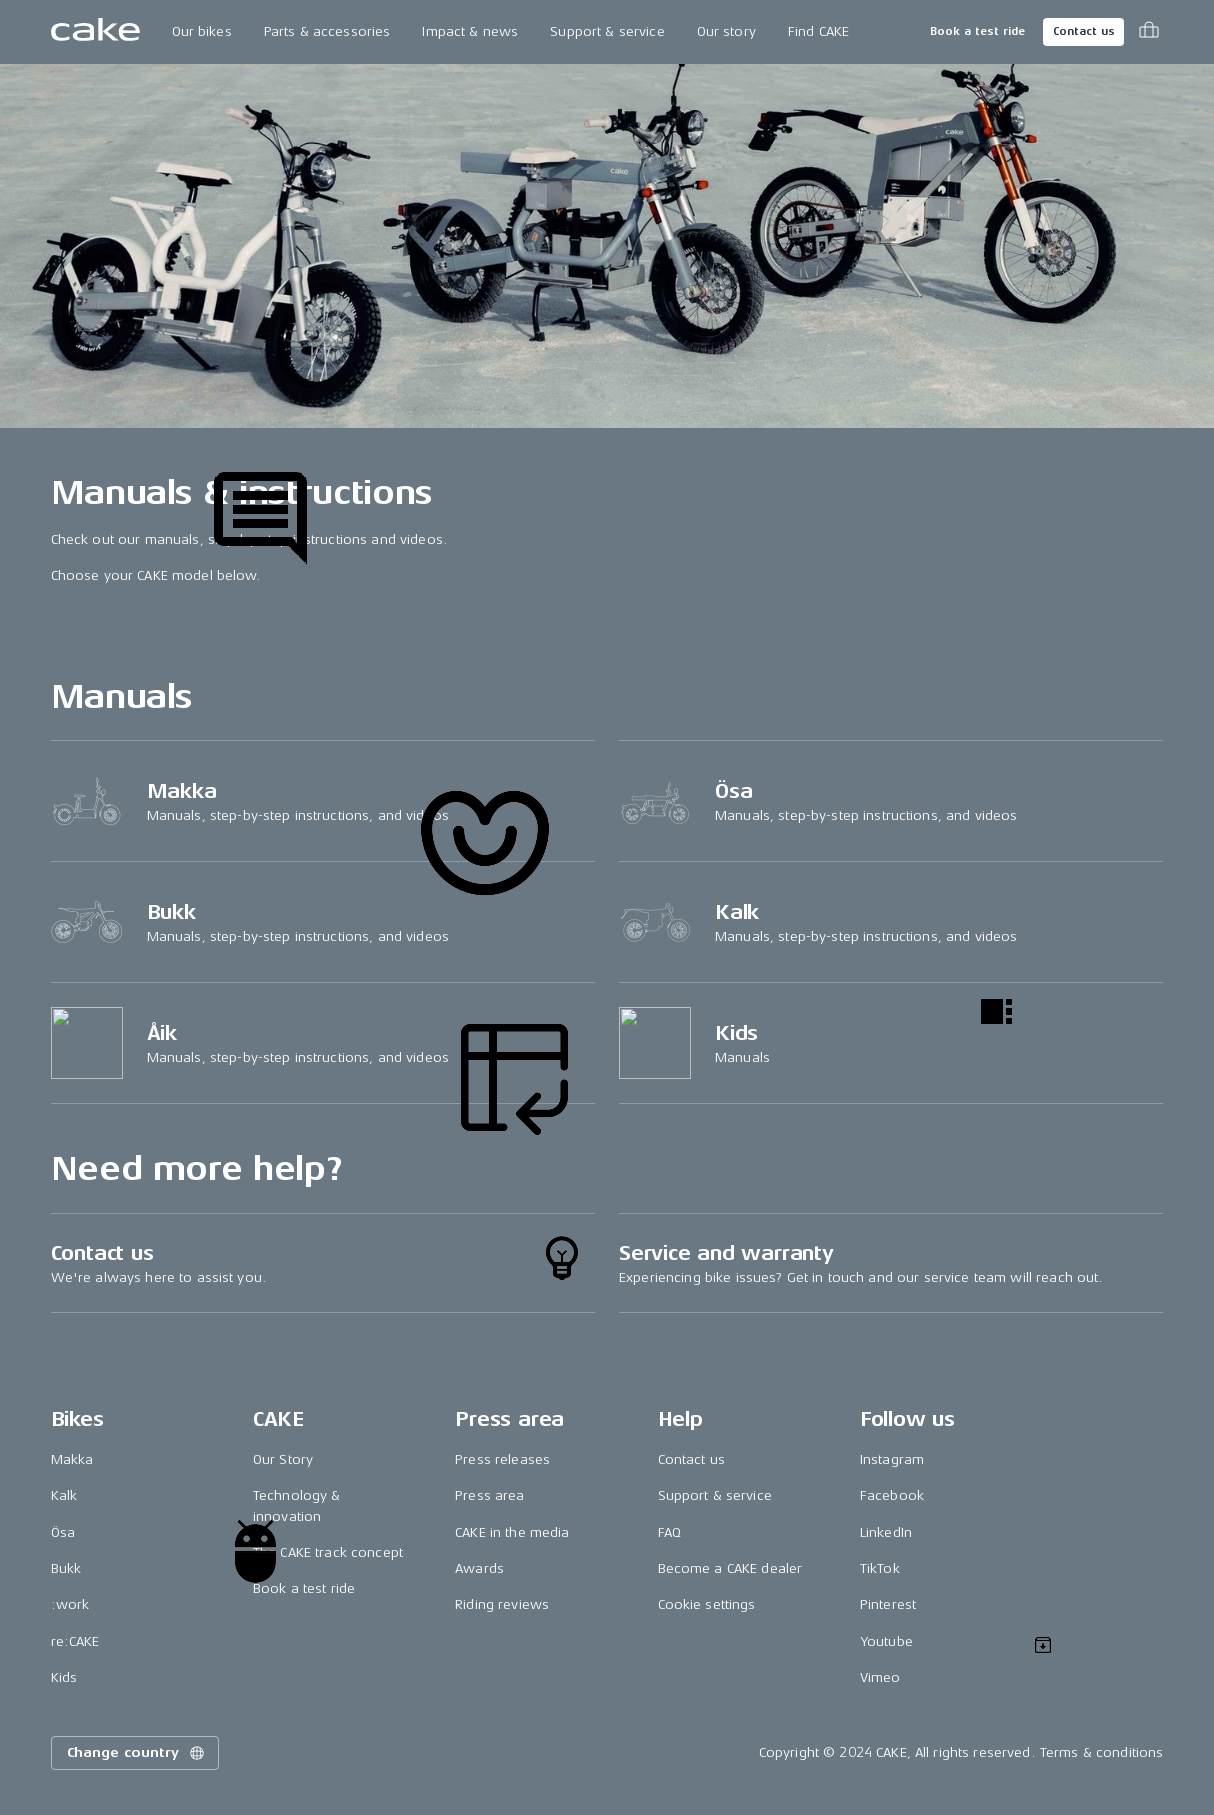  Describe the element at coordinates (485, 843) in the screenshot. I see `open badoo dating app` at that location.